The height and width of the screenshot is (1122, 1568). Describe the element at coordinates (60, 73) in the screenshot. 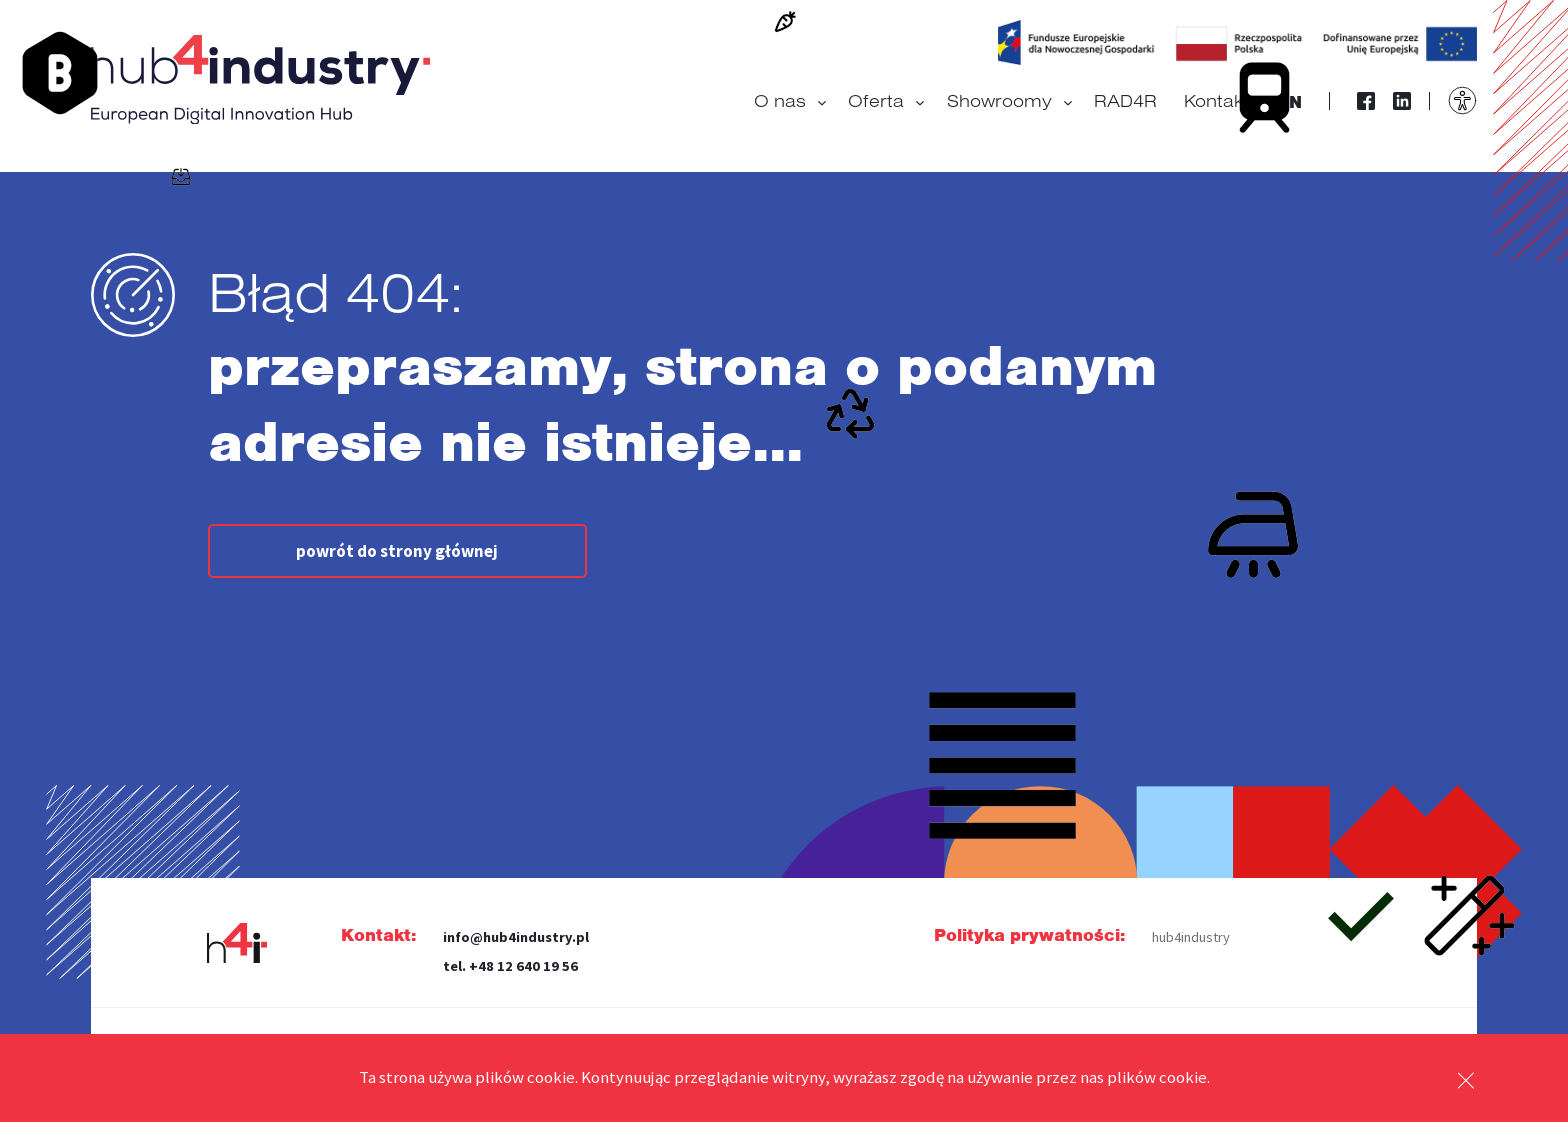

I see `indicates bold text formatting option` at that location.